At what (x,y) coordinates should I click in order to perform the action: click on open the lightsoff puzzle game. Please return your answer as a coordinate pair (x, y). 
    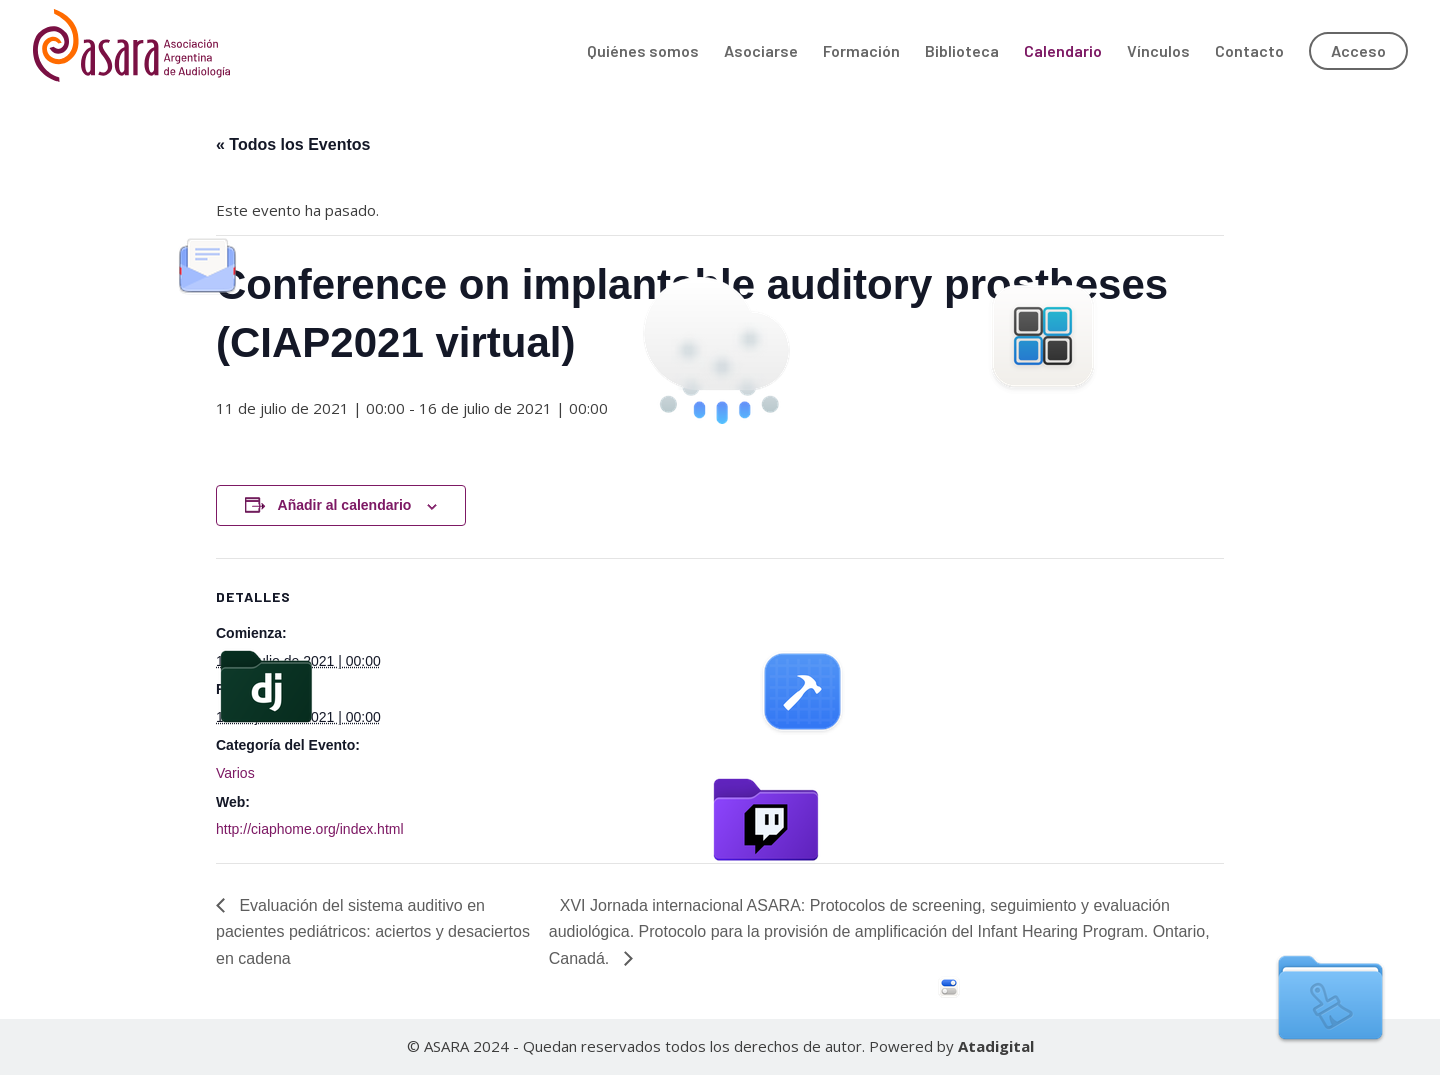
    Looking at the image, I should click on (1043, 336).